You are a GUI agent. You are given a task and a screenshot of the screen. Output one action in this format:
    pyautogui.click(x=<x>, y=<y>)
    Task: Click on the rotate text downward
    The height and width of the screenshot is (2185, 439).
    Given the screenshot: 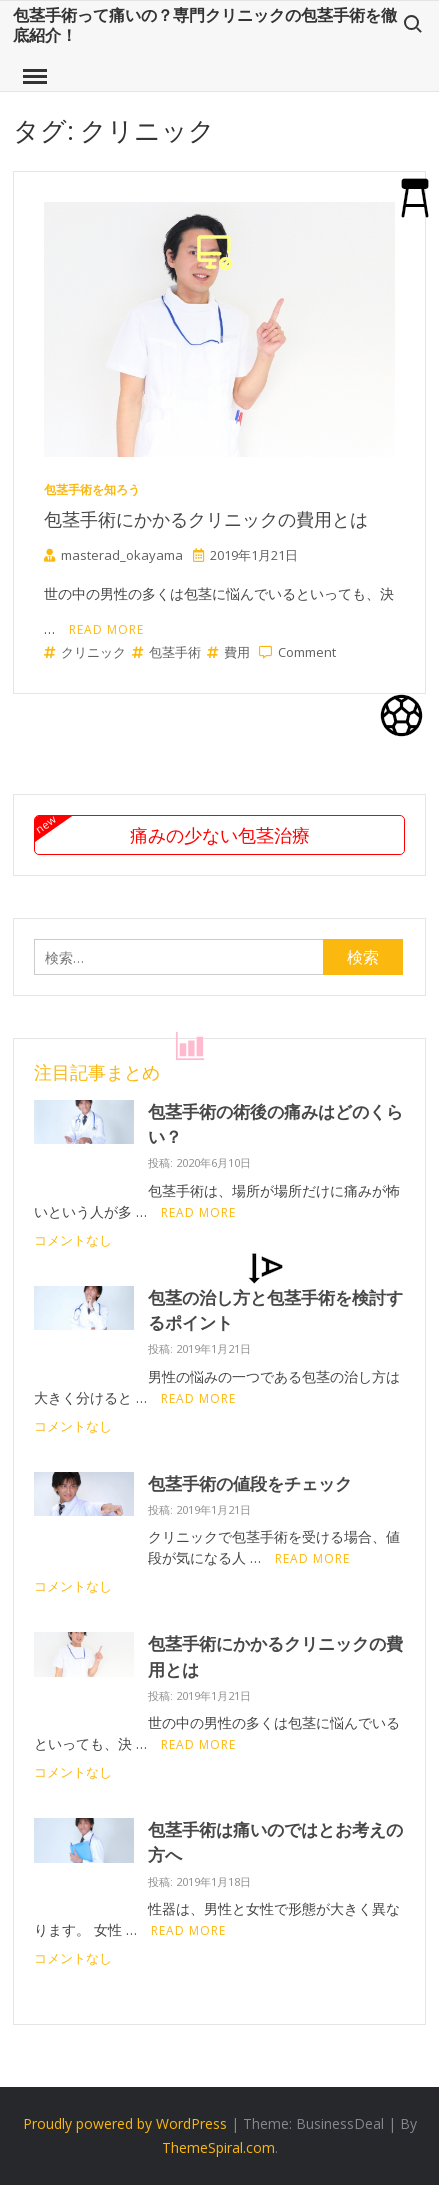 What is the action you would take?
    pyautogui.click(x=265, y=1268)
    